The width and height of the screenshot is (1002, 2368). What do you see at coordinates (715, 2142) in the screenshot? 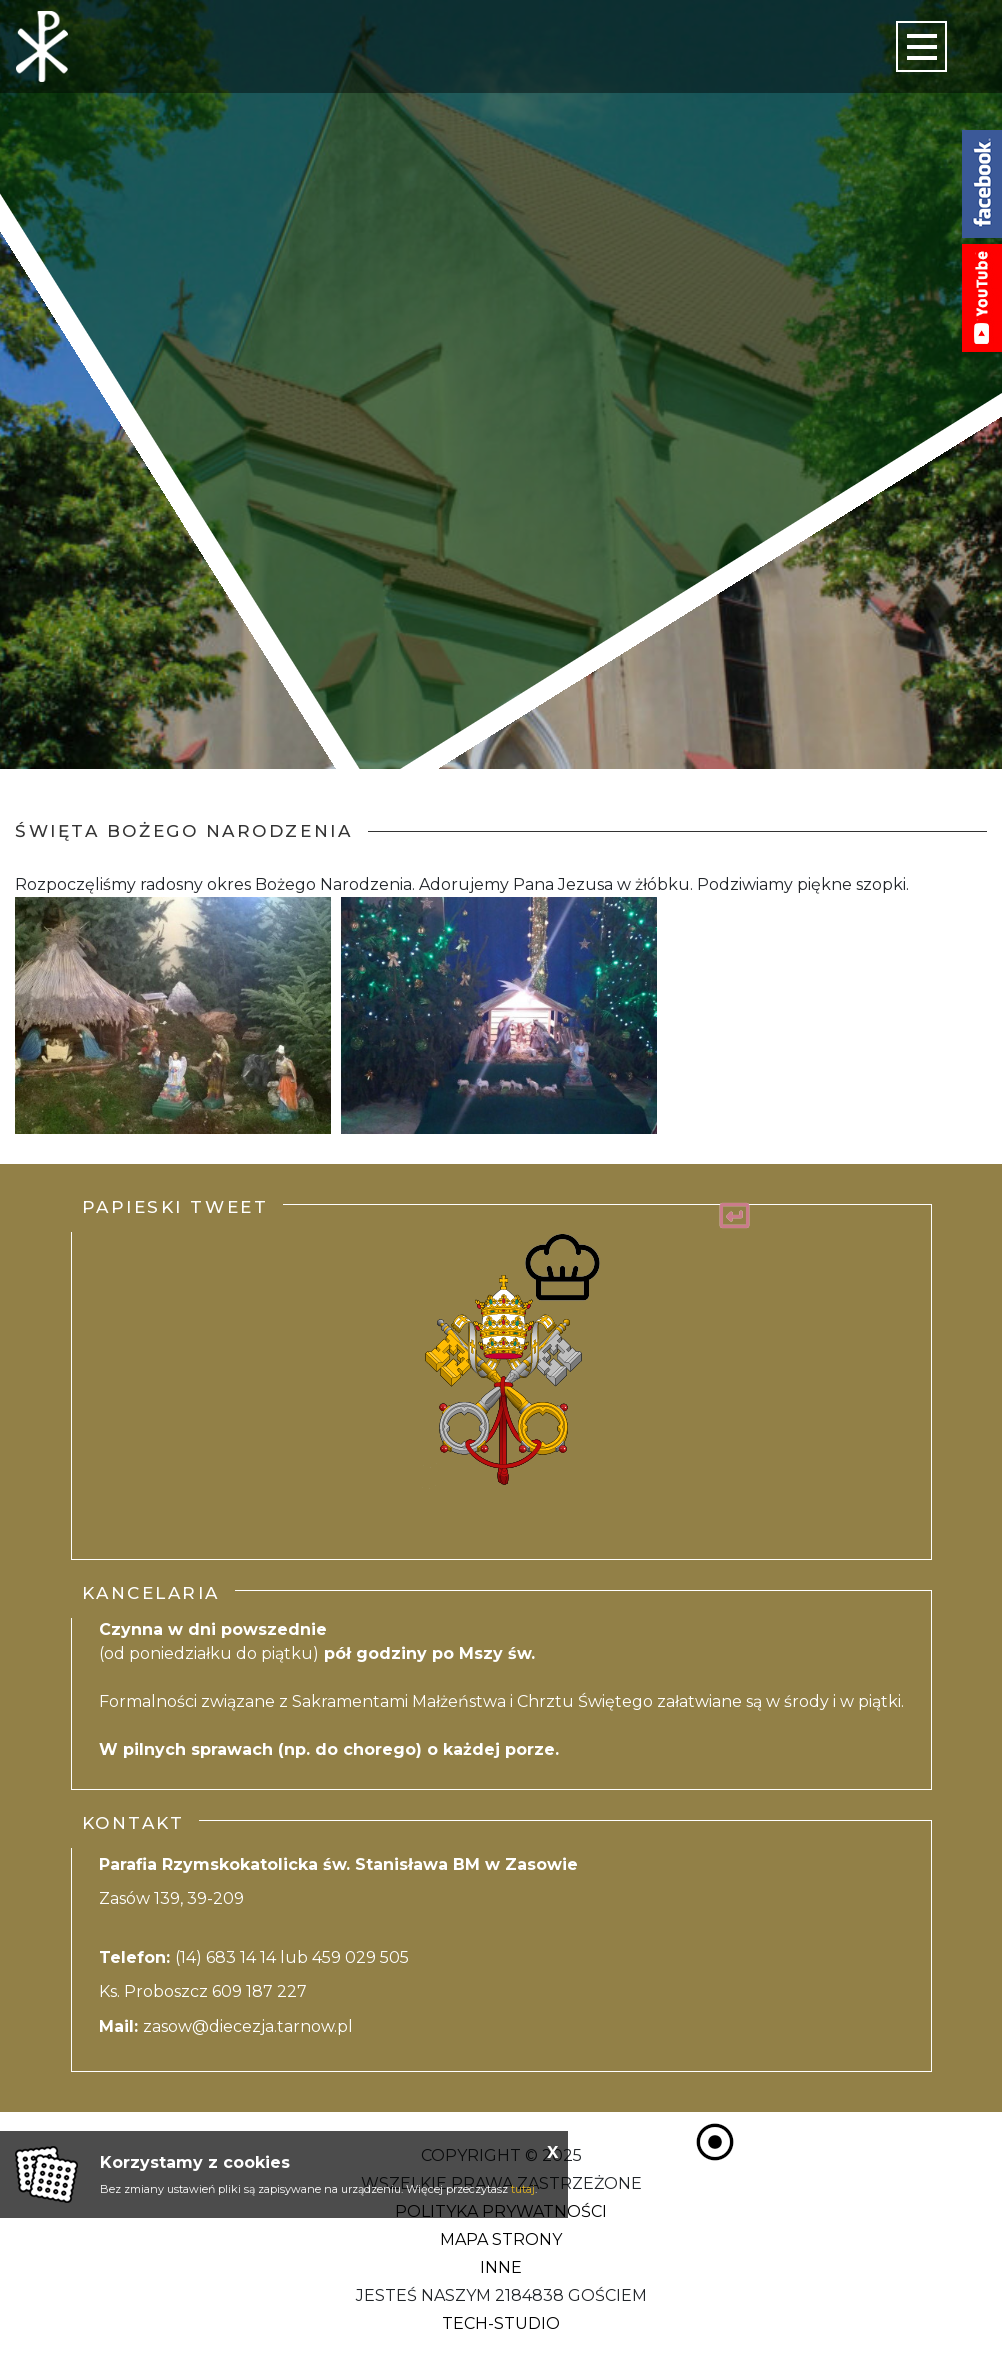
I see `select this option (radio button)` at bounding box center [715, 2142].